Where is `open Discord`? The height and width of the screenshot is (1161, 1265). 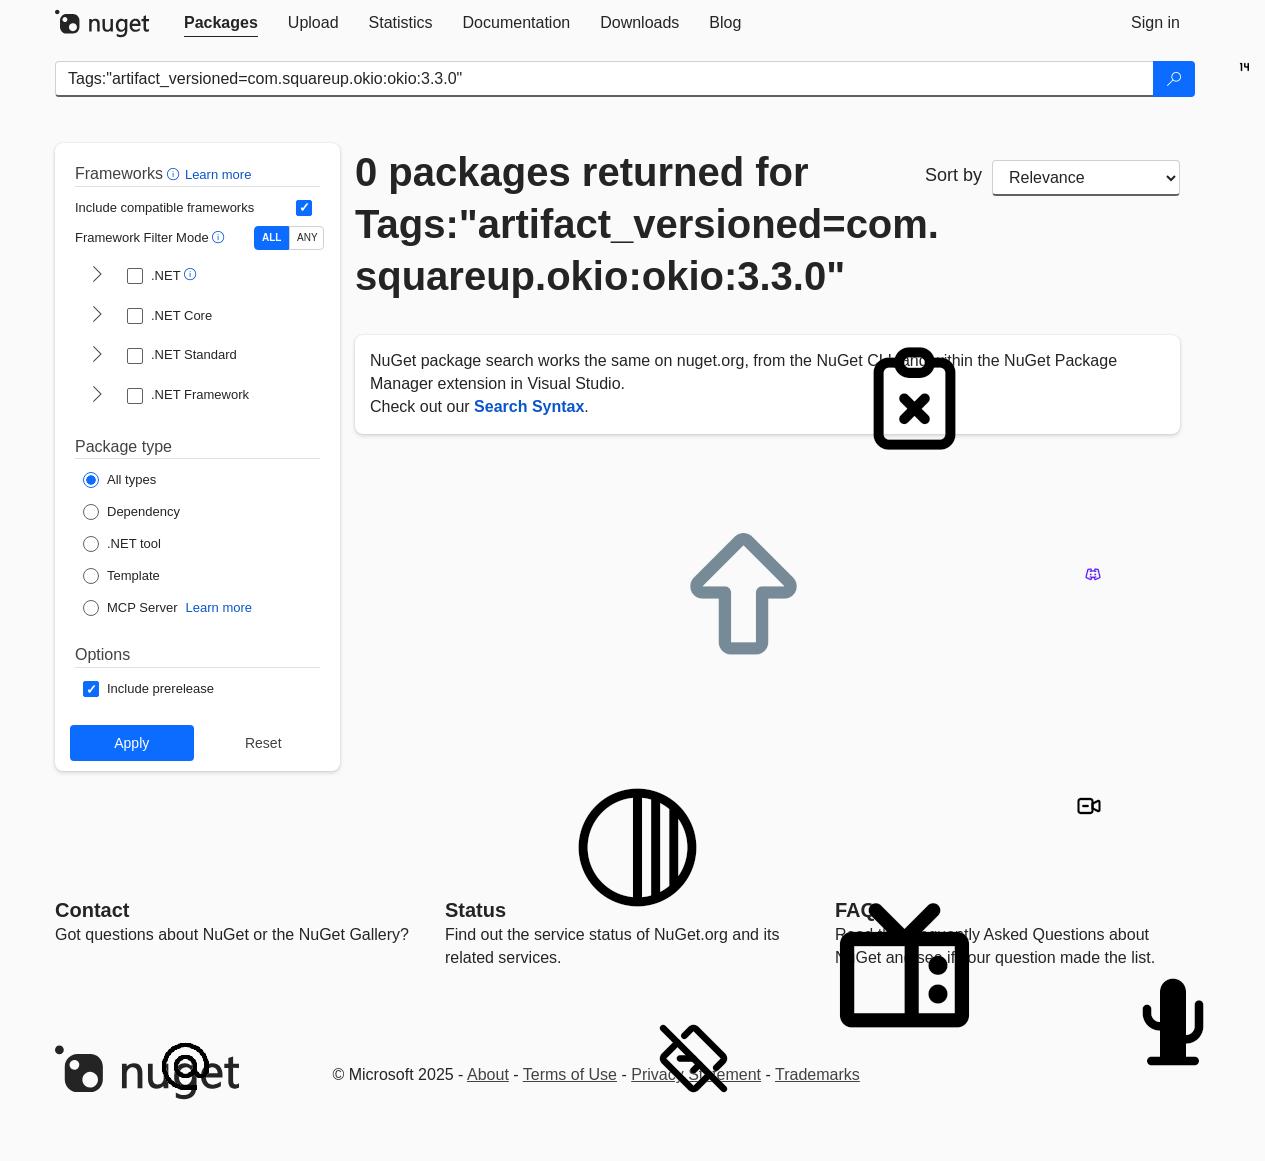 open Discord is located at coordinates (1093, 574).